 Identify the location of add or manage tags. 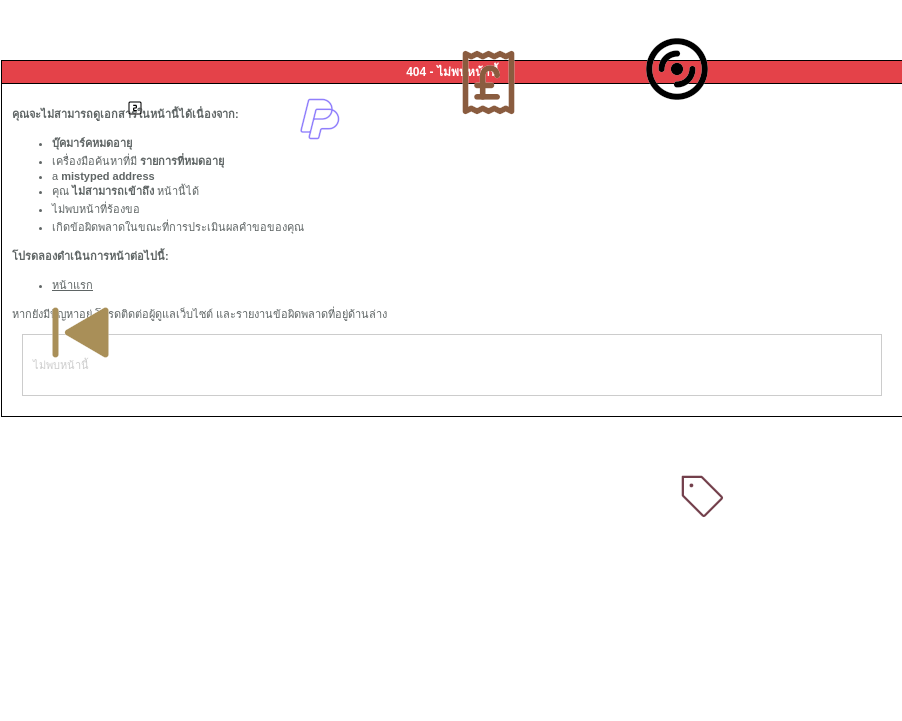
(700, 494).